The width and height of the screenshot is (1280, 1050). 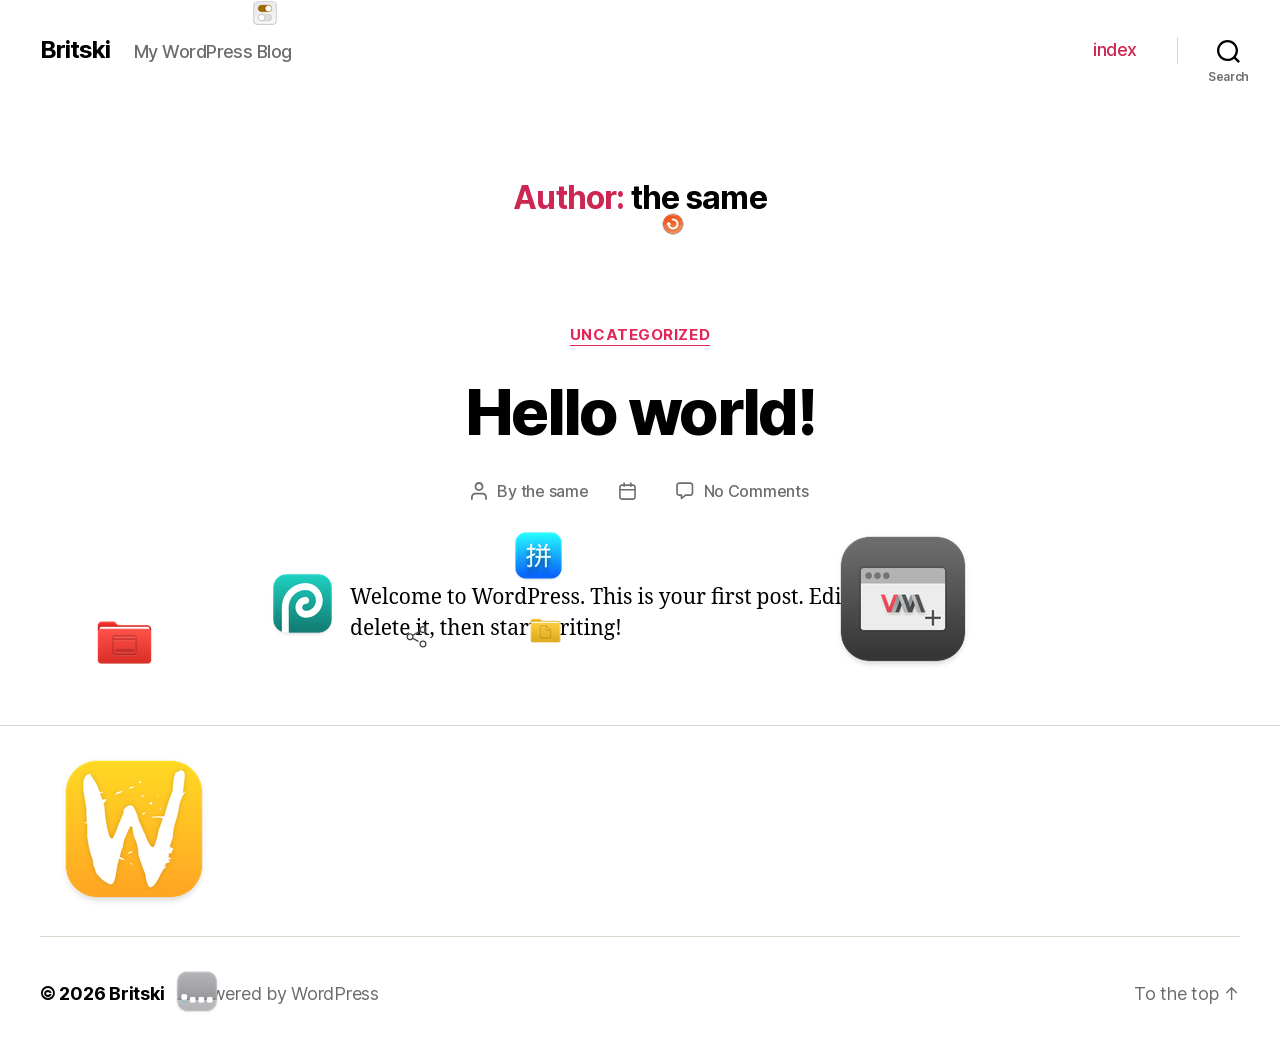 What do you see at coordinates (134, 829) in the screenshot?
I see `open the wayland display server application` at bounding box center [134, 829].